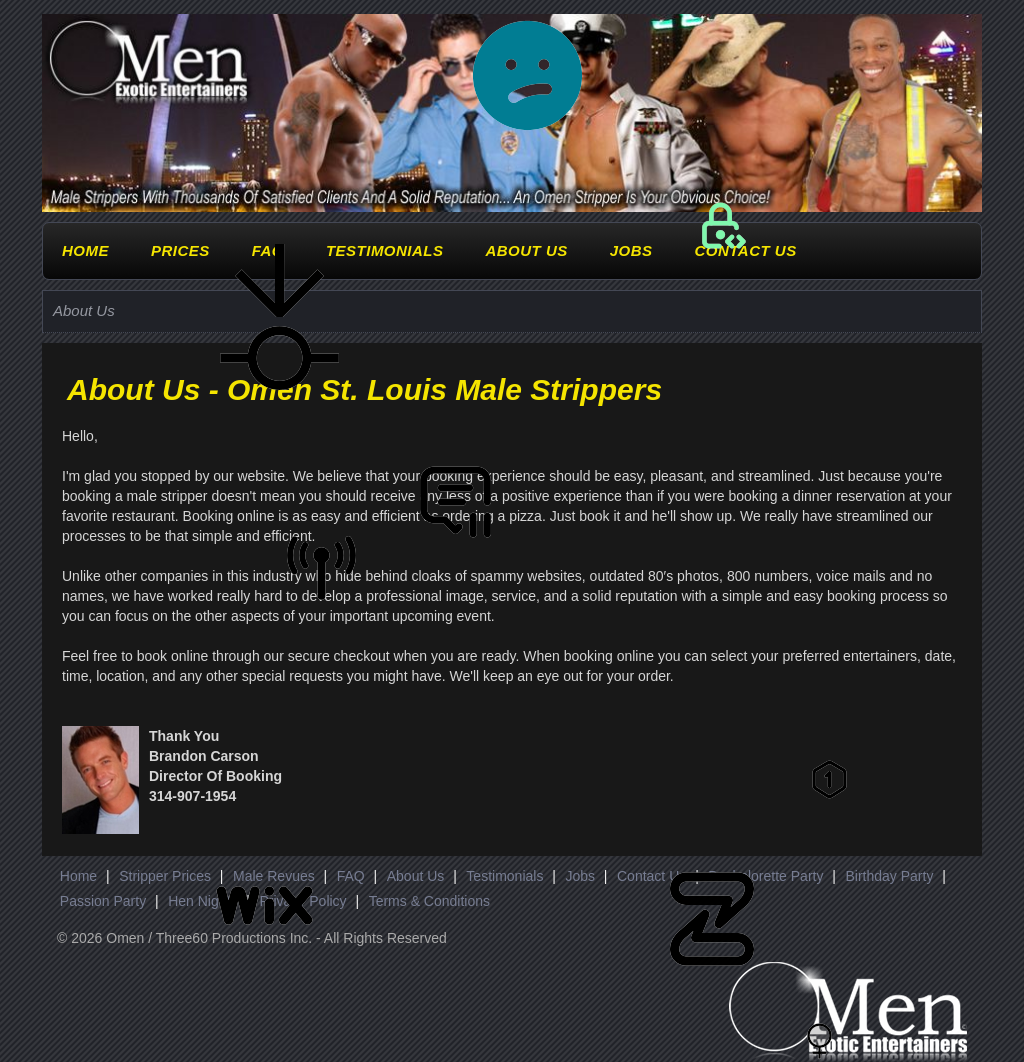 This screenshot has height=1062, width=1024. I want to click on indicates step one in a multi-step process, so click(829, 779).